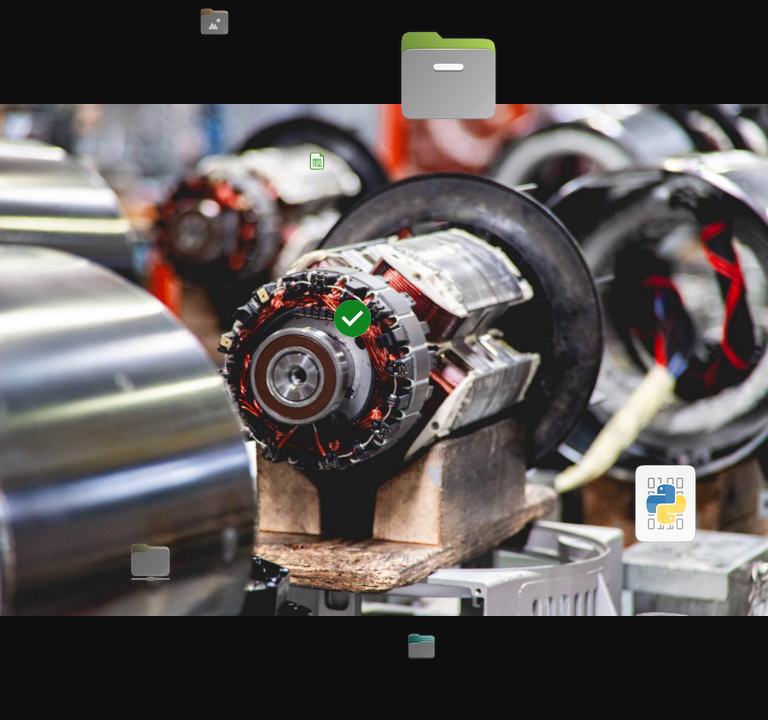  Describe the element at coordinates (317, 161) in the screenshot. I see `open an opendocument spreadsheet file` at that location.